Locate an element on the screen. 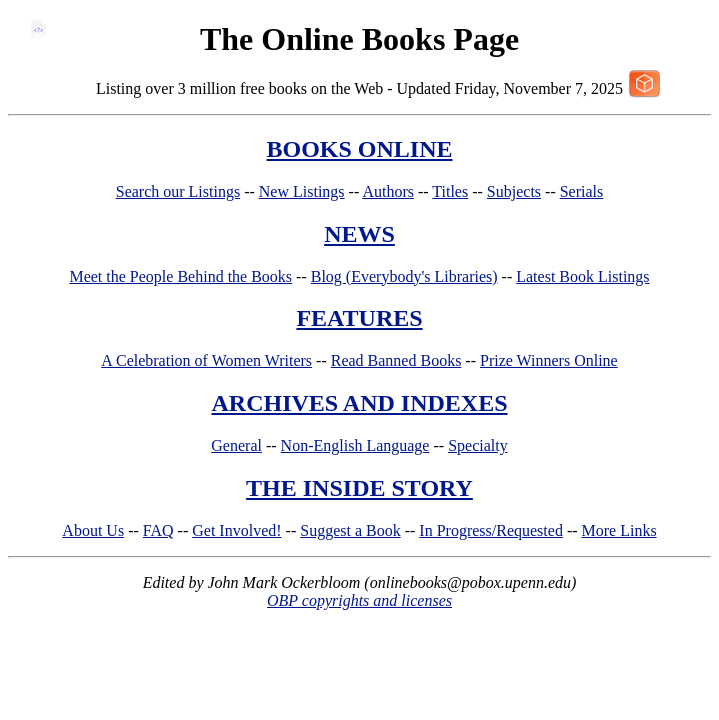 The width and height of the screenshot is (719, 720). a php source code file is located at coordinates (38, 28).